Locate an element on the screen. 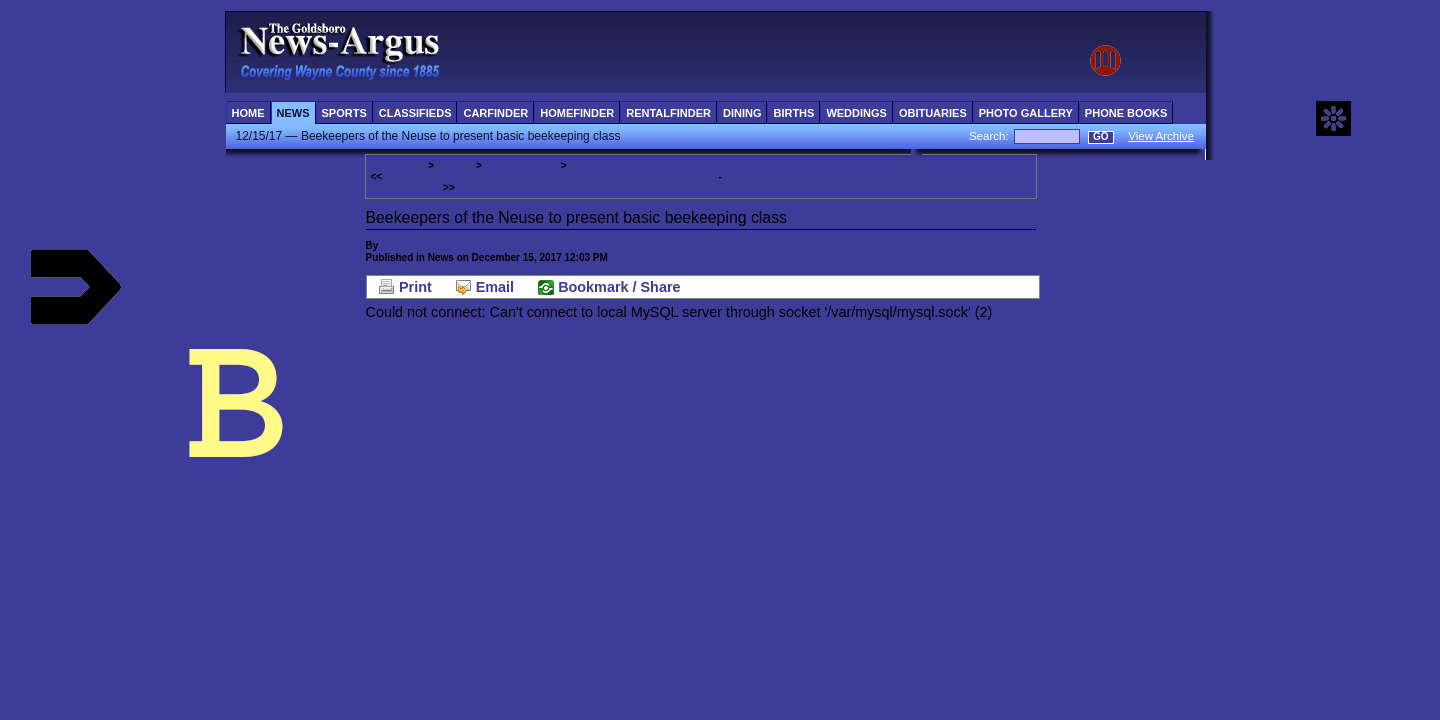  open the V2EX community forum is located at coordinates (76, 287).